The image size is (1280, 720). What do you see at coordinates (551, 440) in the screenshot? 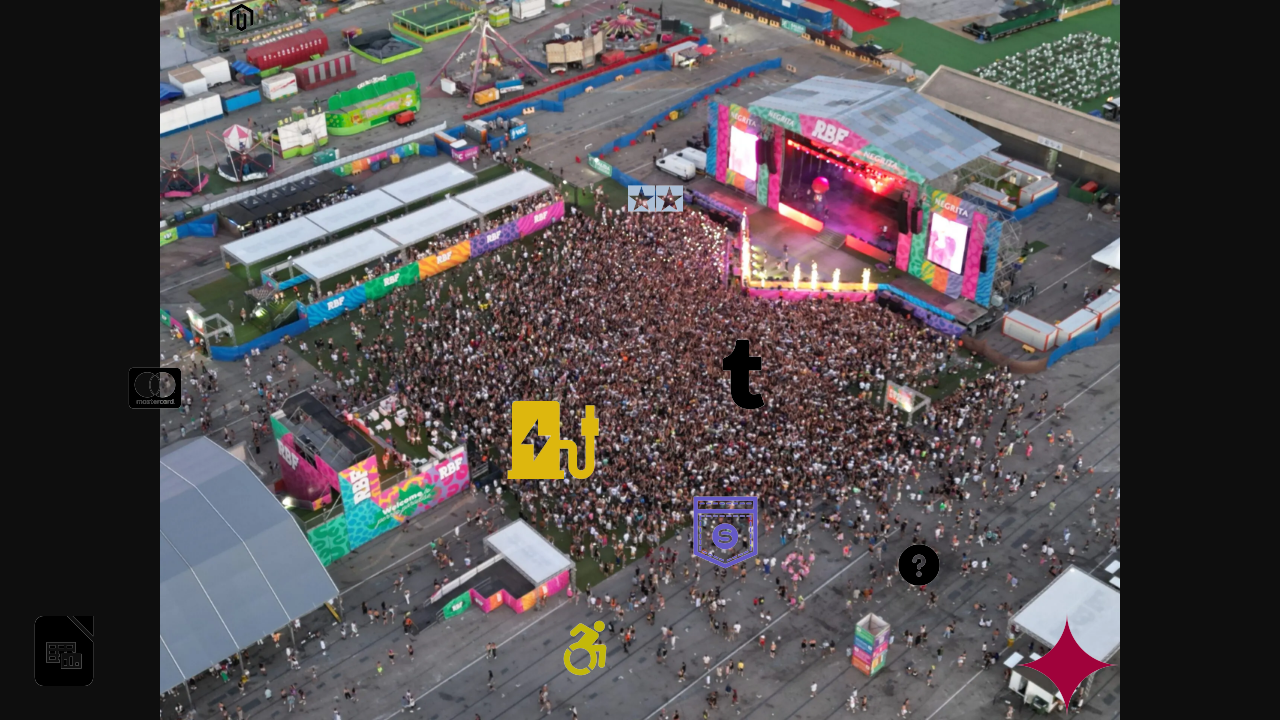
I see `find nearby electric vehicle charging stations` at bounding box center [551, 440].